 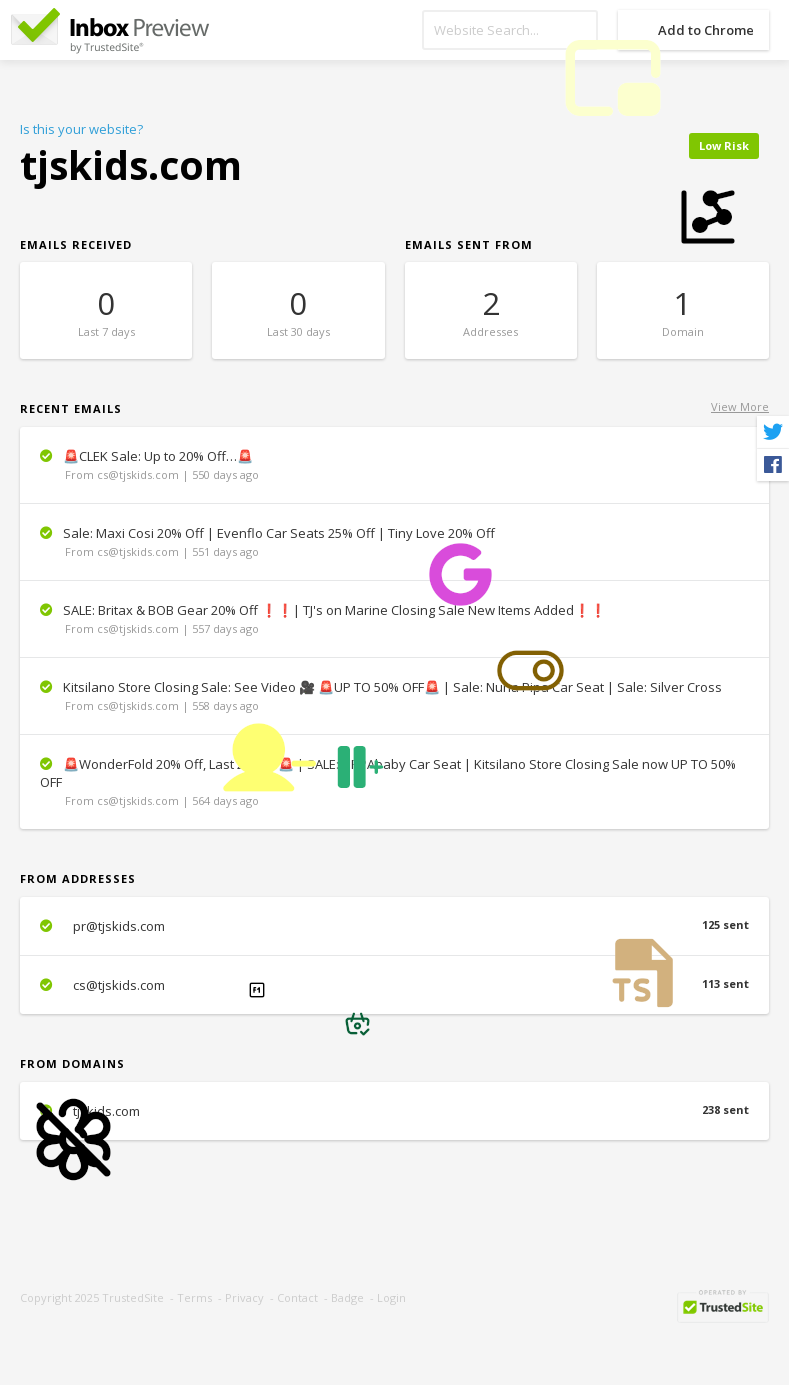 What do you see at coordinates (460, 574) in the screenshot?
I see `sign in with Google` at bounding box center [460, 574].